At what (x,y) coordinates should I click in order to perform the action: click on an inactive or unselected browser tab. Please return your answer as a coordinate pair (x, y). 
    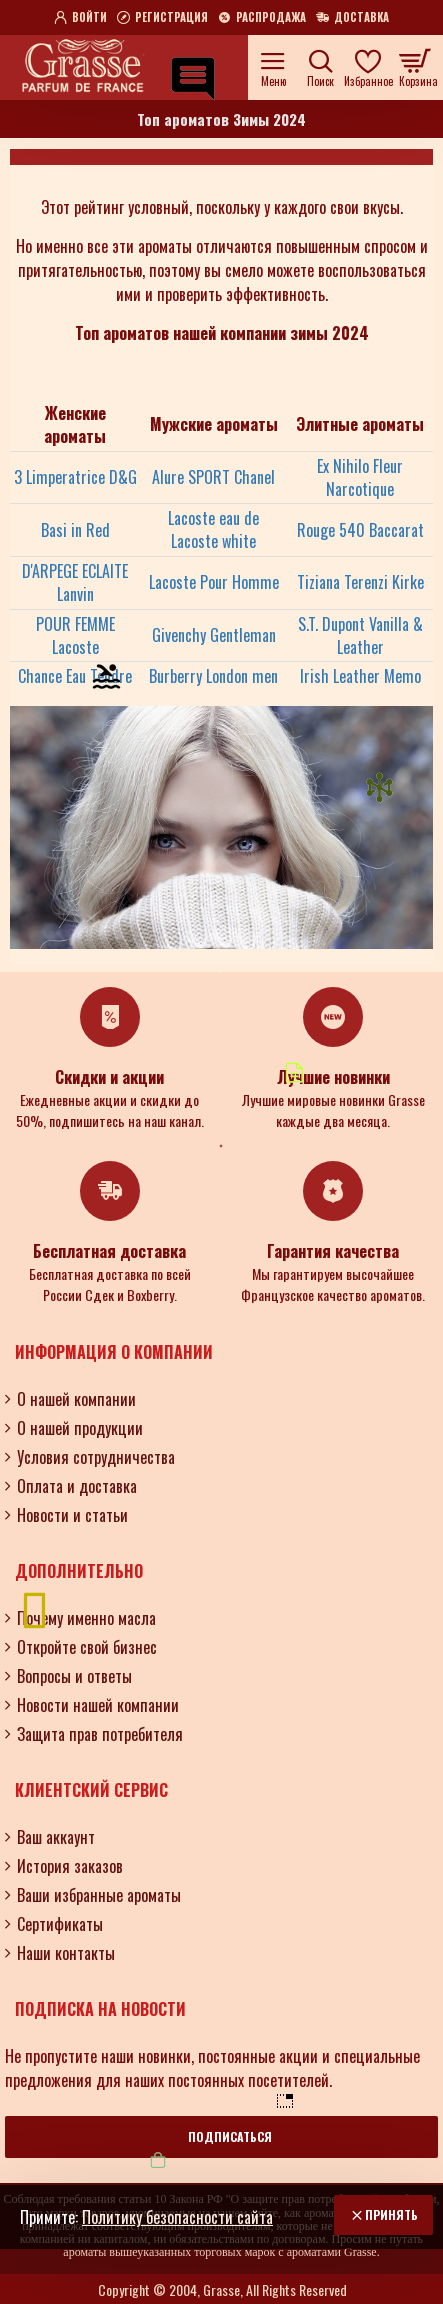
    Looking at the image, I should click on (285, 2101).